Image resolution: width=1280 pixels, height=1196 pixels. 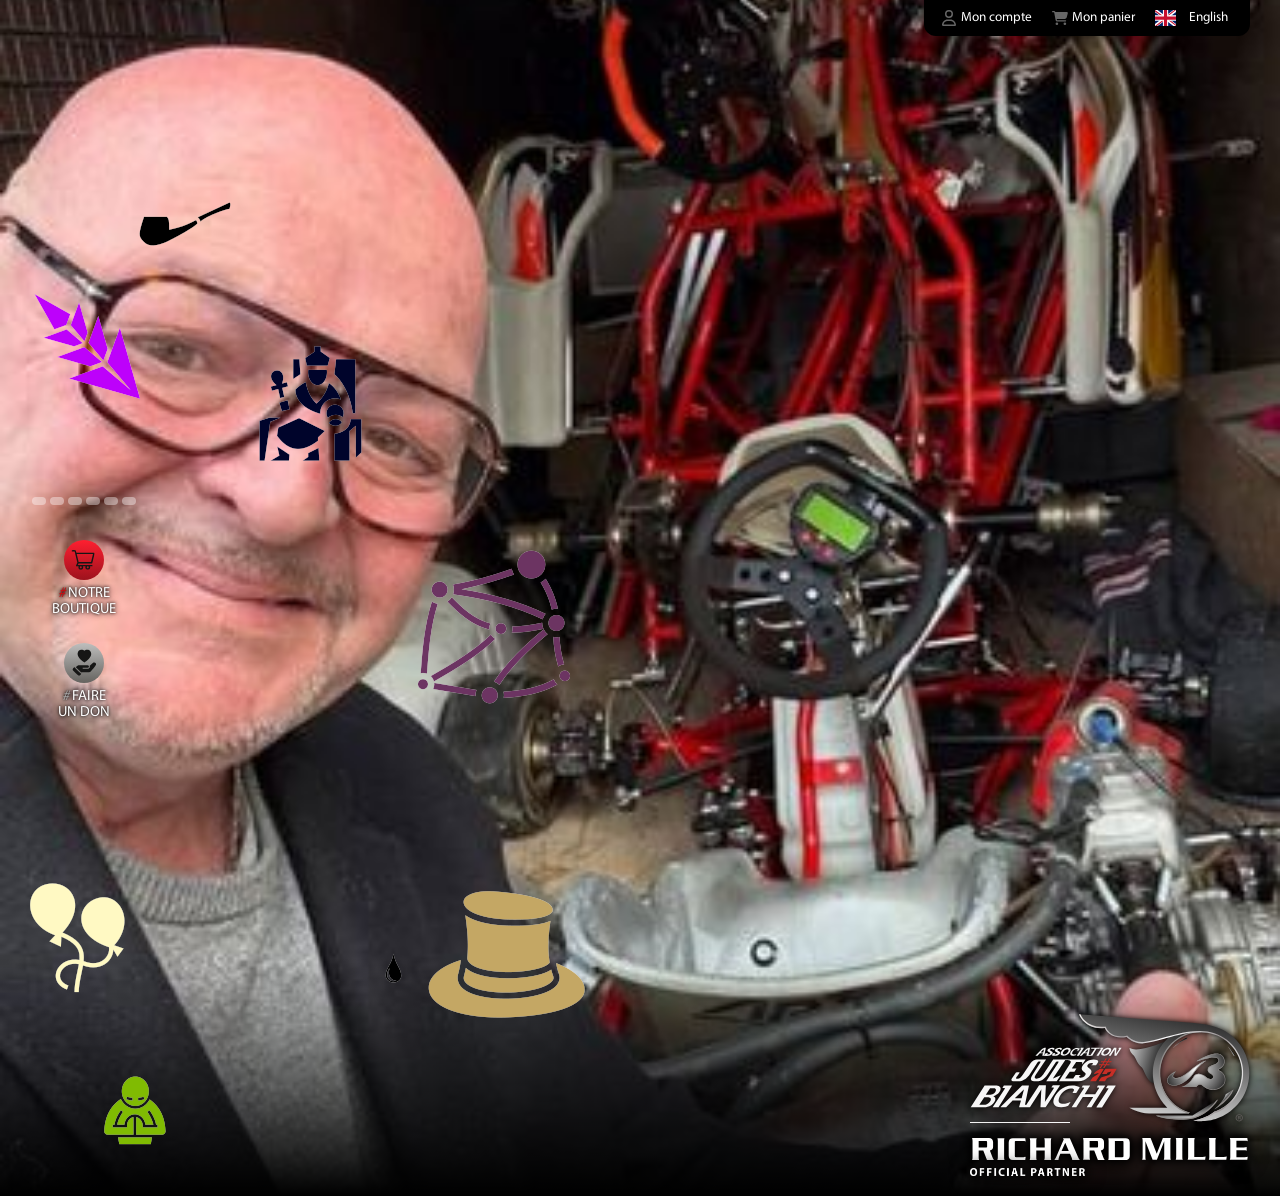 What do you see at coordinates (87, 346) in the screenshot?
I see `indicates speed or rapid movement` at bounding box center [87, 346].